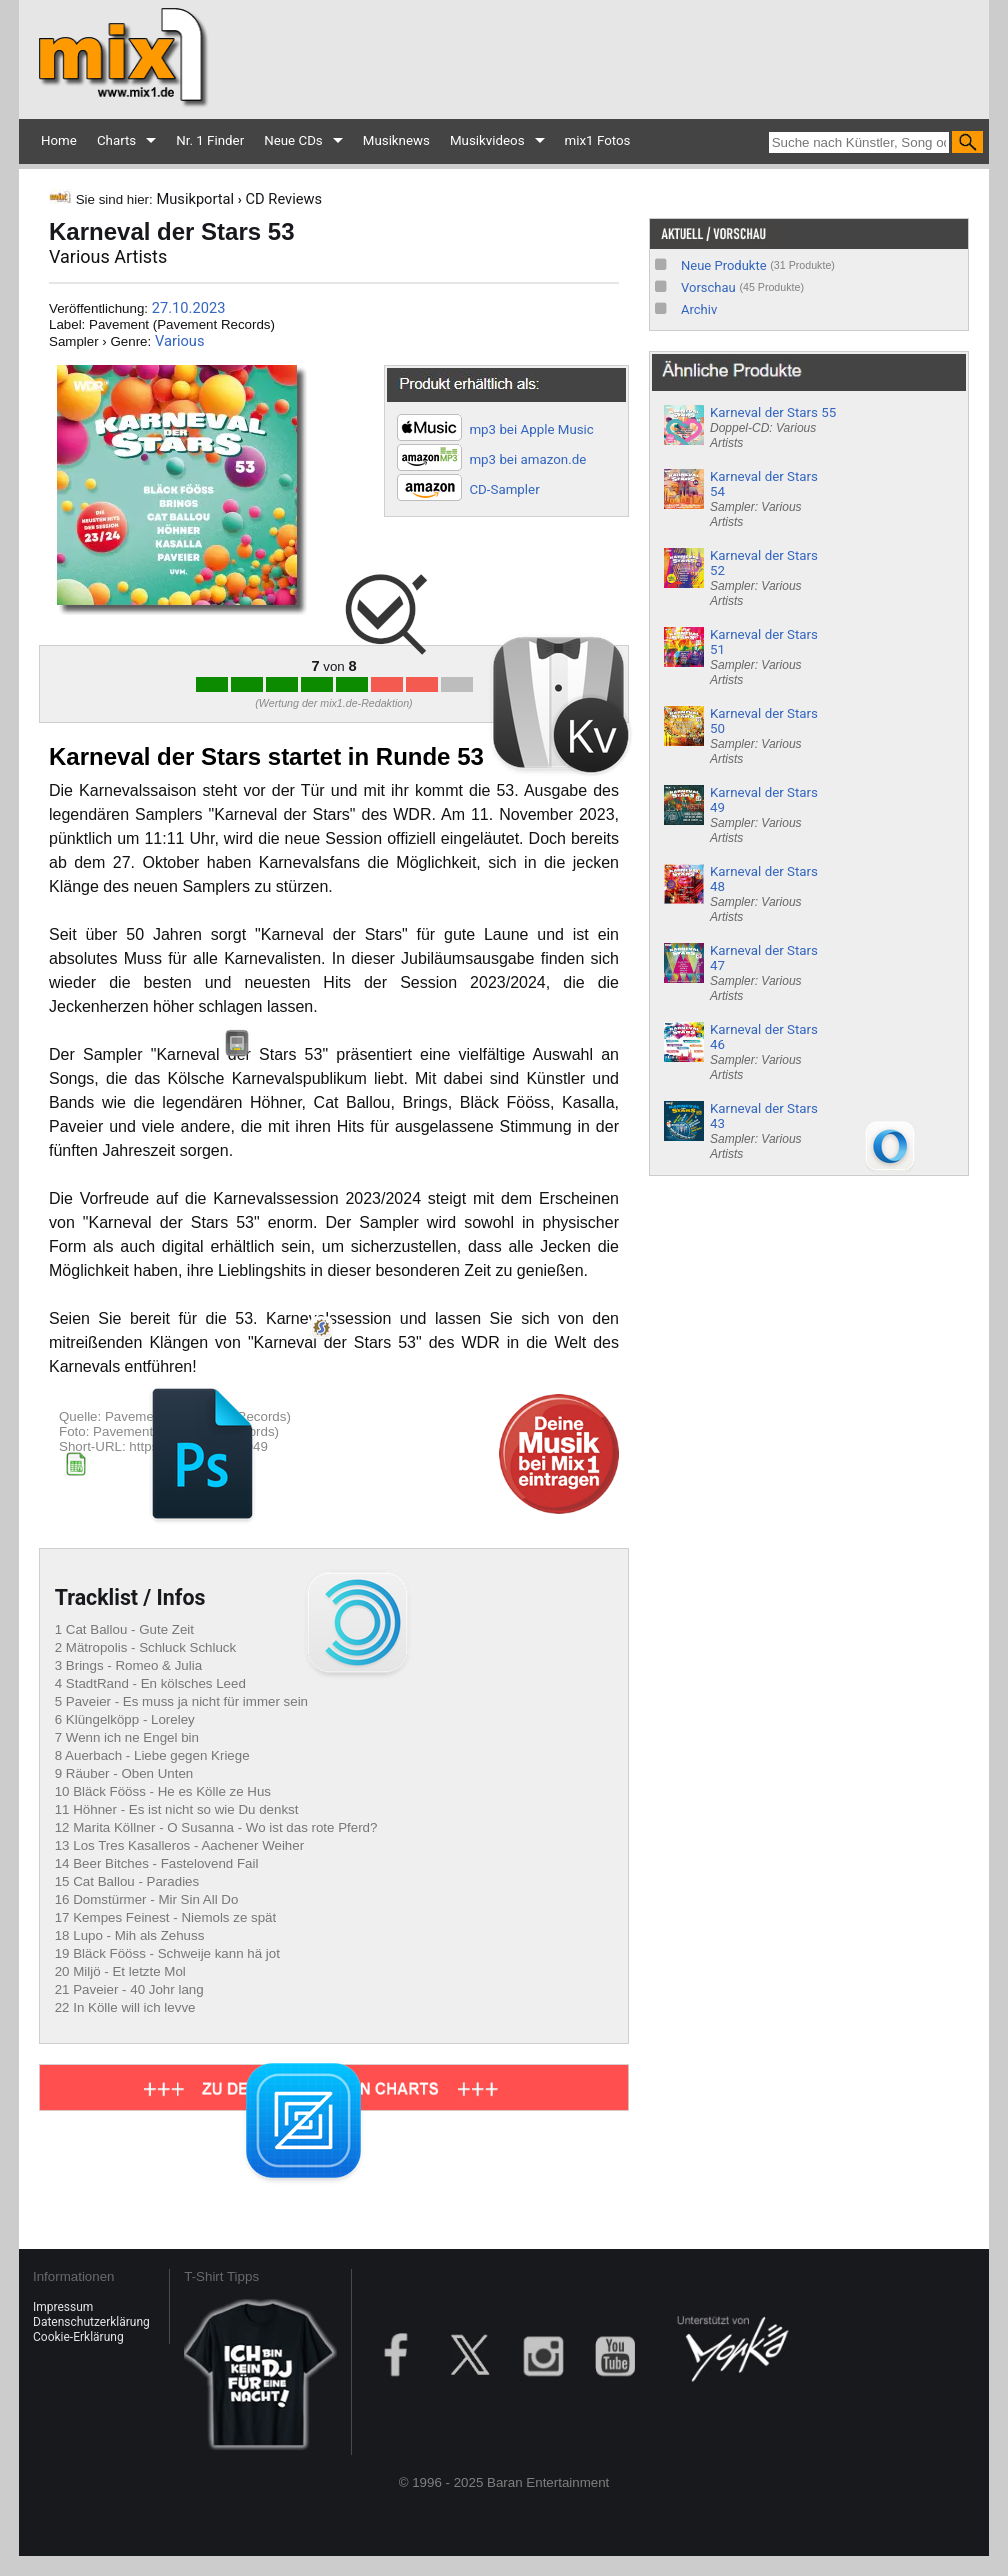  I want to click on sega master system ROM file, so click(237, 1043).